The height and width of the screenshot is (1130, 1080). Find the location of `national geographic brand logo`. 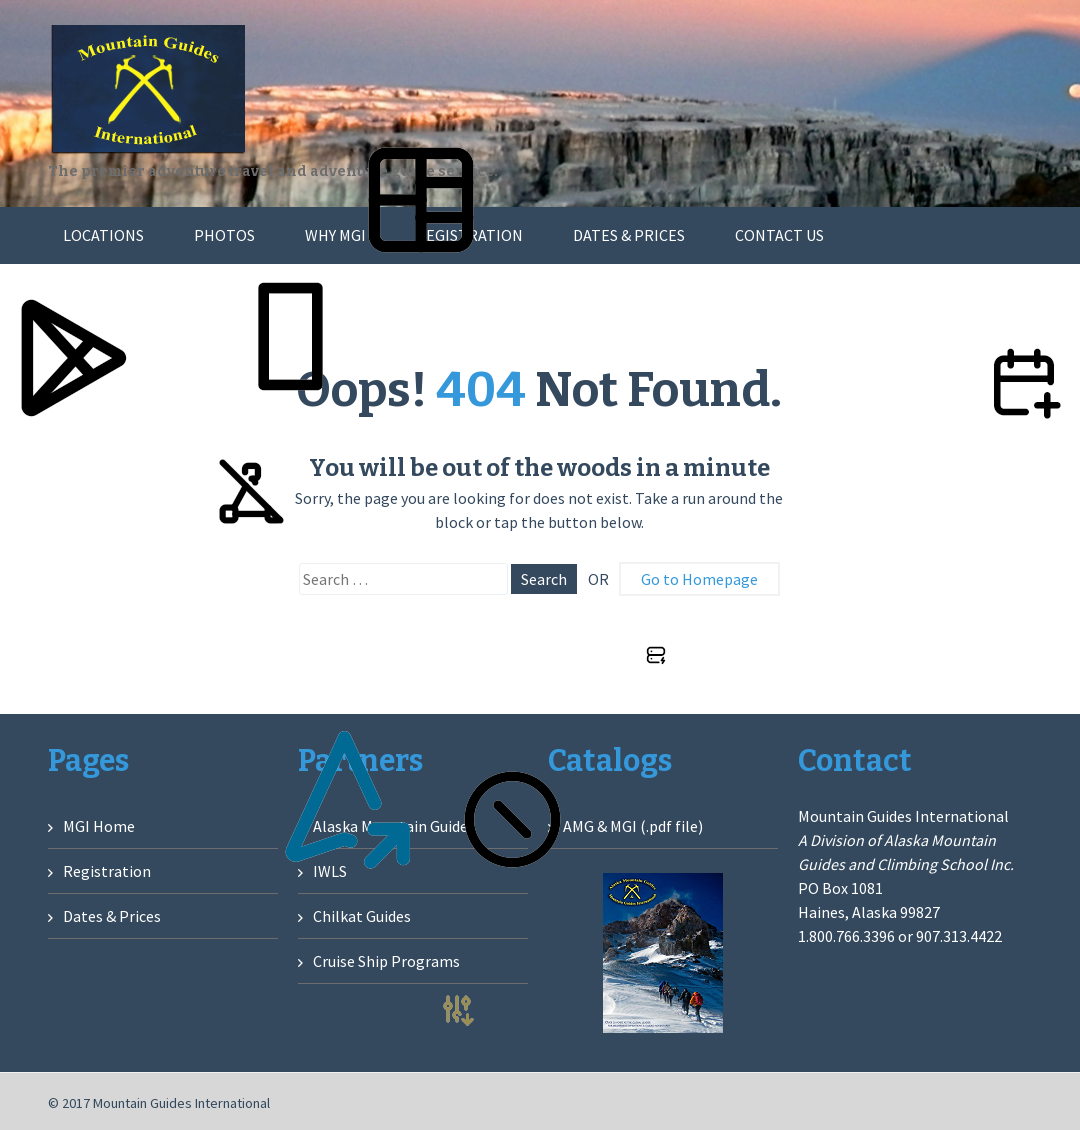

national geographic brand logo is located at coordinates (290, 336).